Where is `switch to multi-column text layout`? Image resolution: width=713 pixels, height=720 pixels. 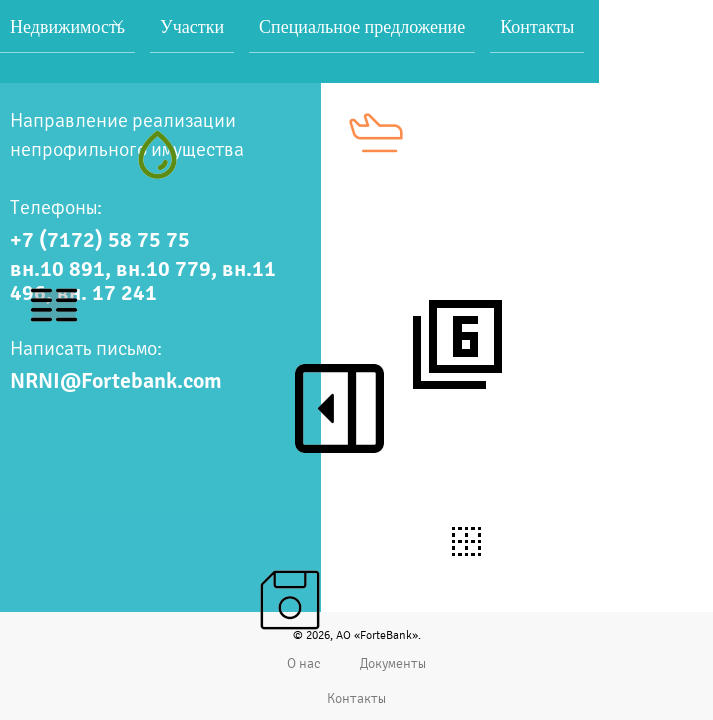 switch to multi-column text layout is located at coordinates (54, 306).